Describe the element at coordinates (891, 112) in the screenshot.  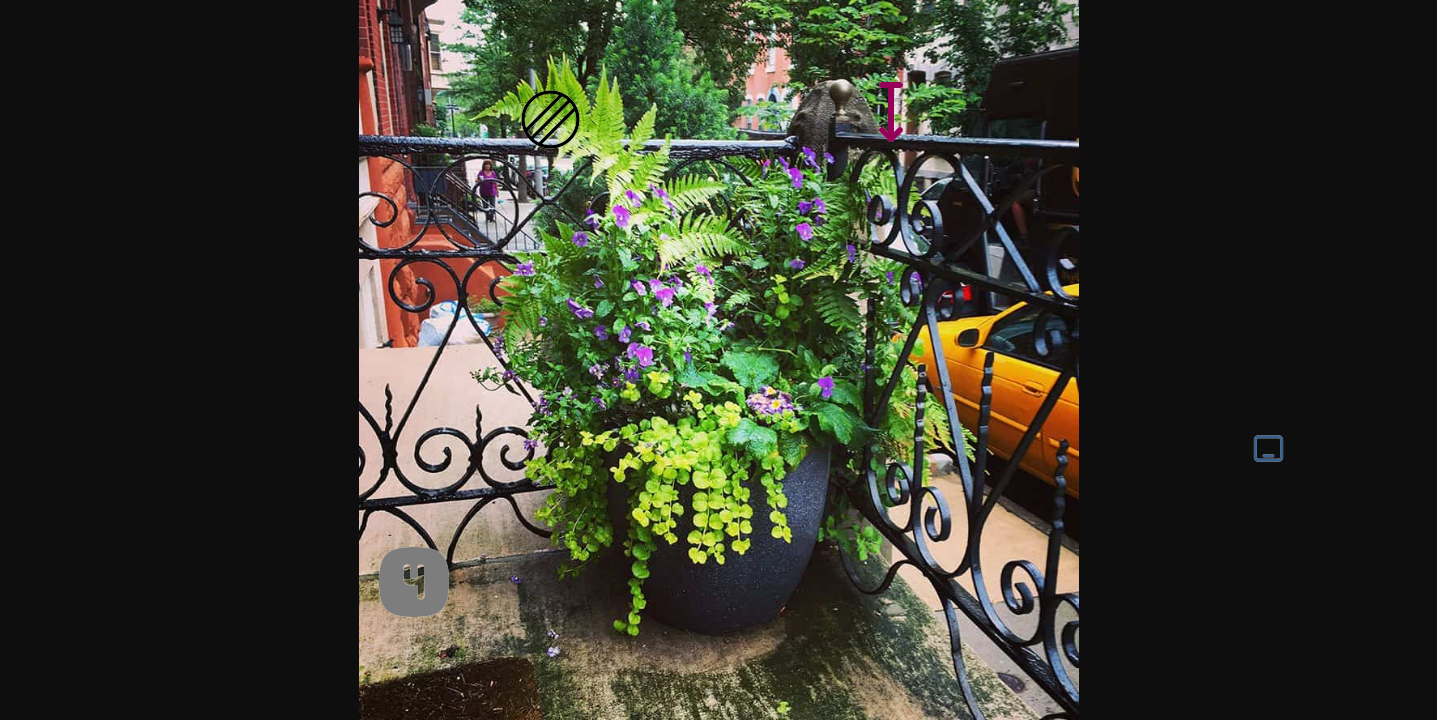
I see `download to bottom or end of list` at that location.